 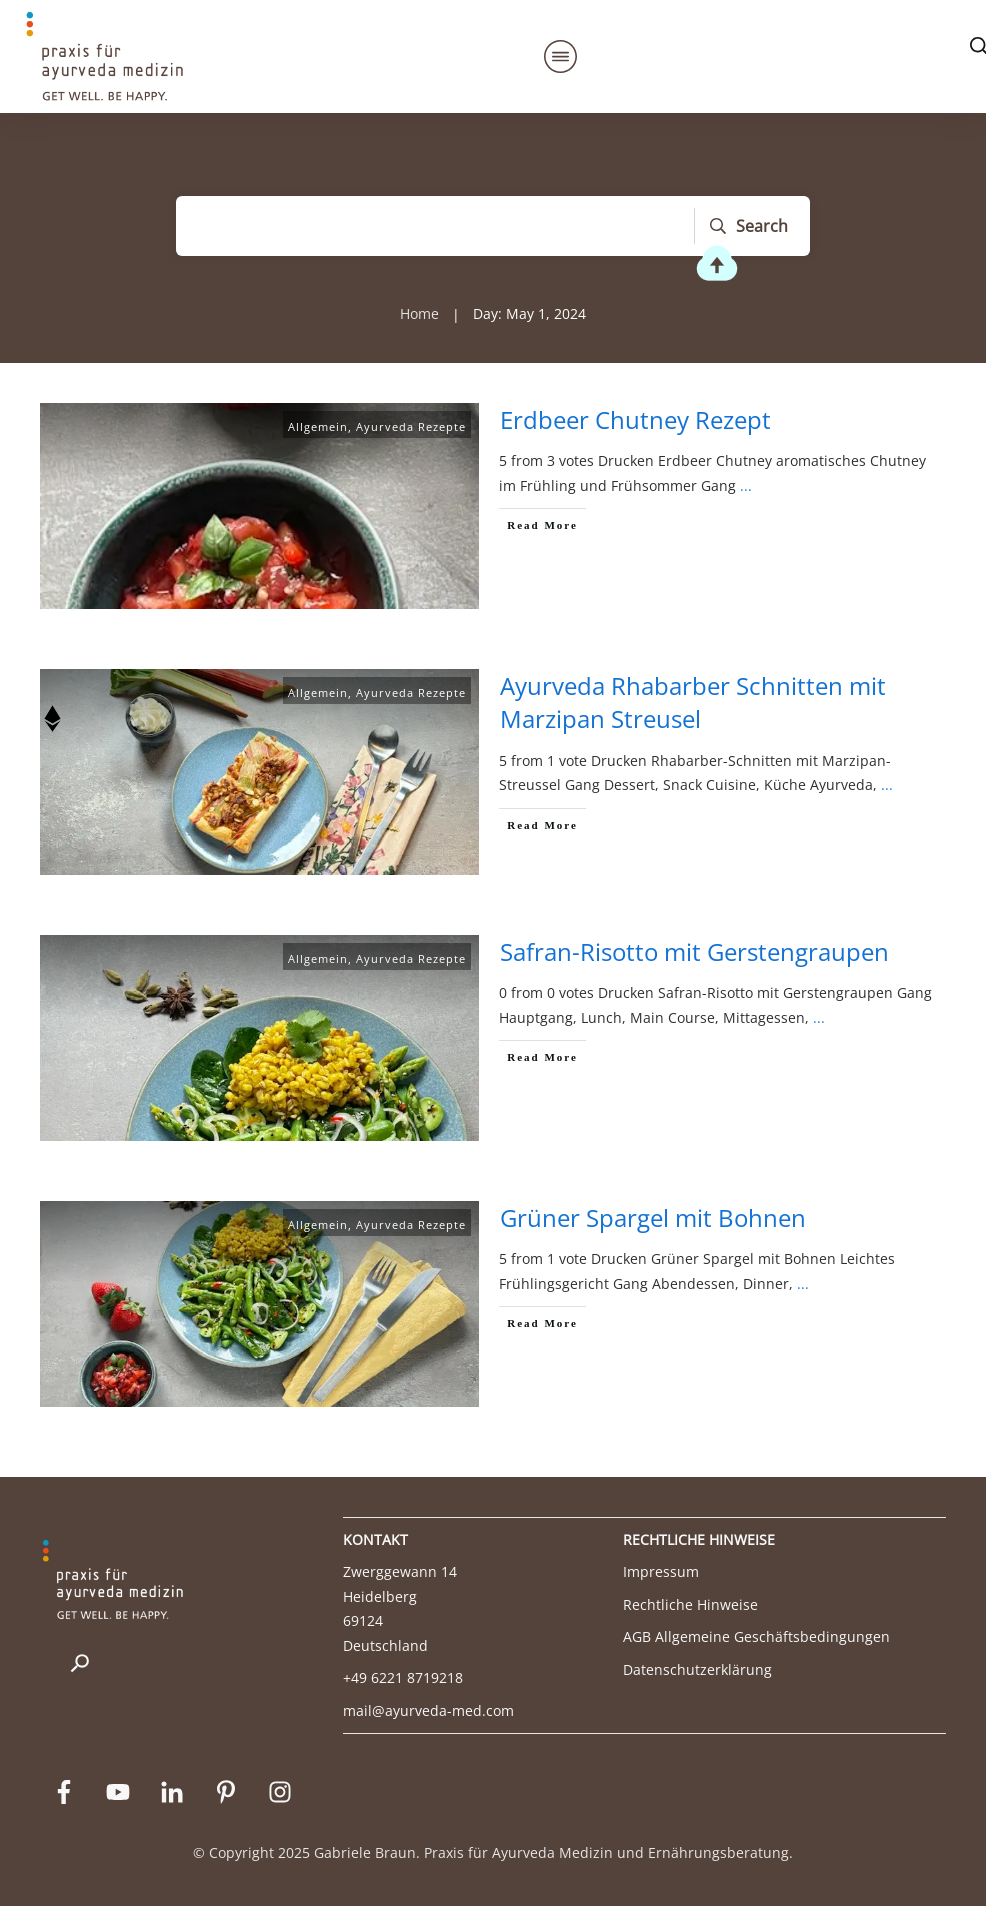 What do you see at coordinates (52, 718) in the screenshot?
I see `Ethereum cryptocurrency logo` at bounding box center [52, 718].